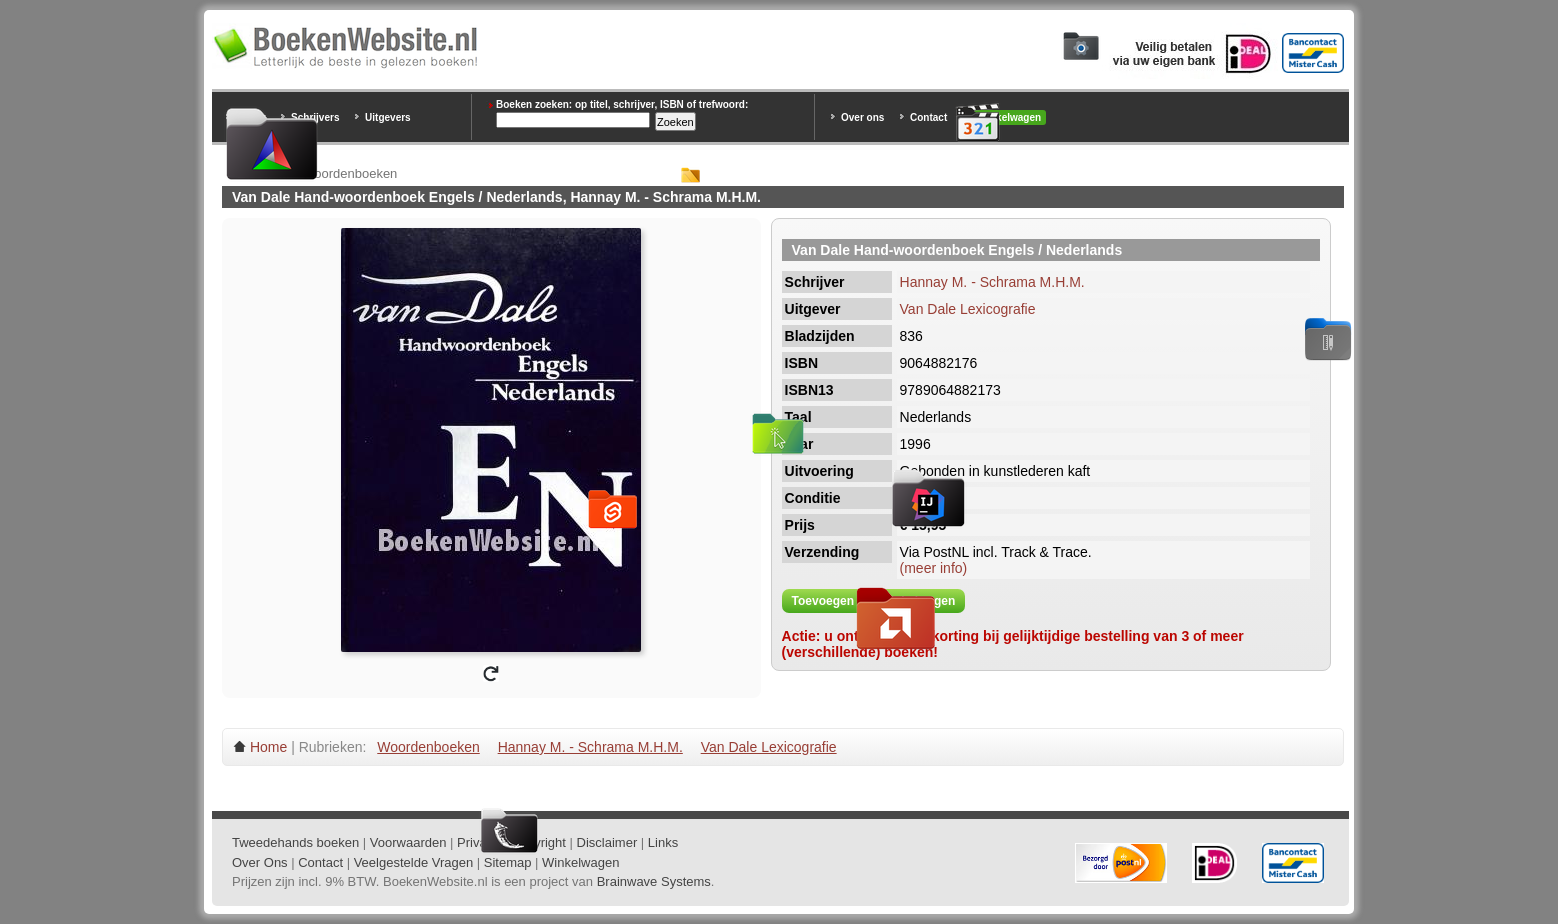 This screenshot has height=924, width=1558. Describe the element at coordinates (778, 435) in the screenshot. I see `folder containing cursor or pointer assets` at that location.